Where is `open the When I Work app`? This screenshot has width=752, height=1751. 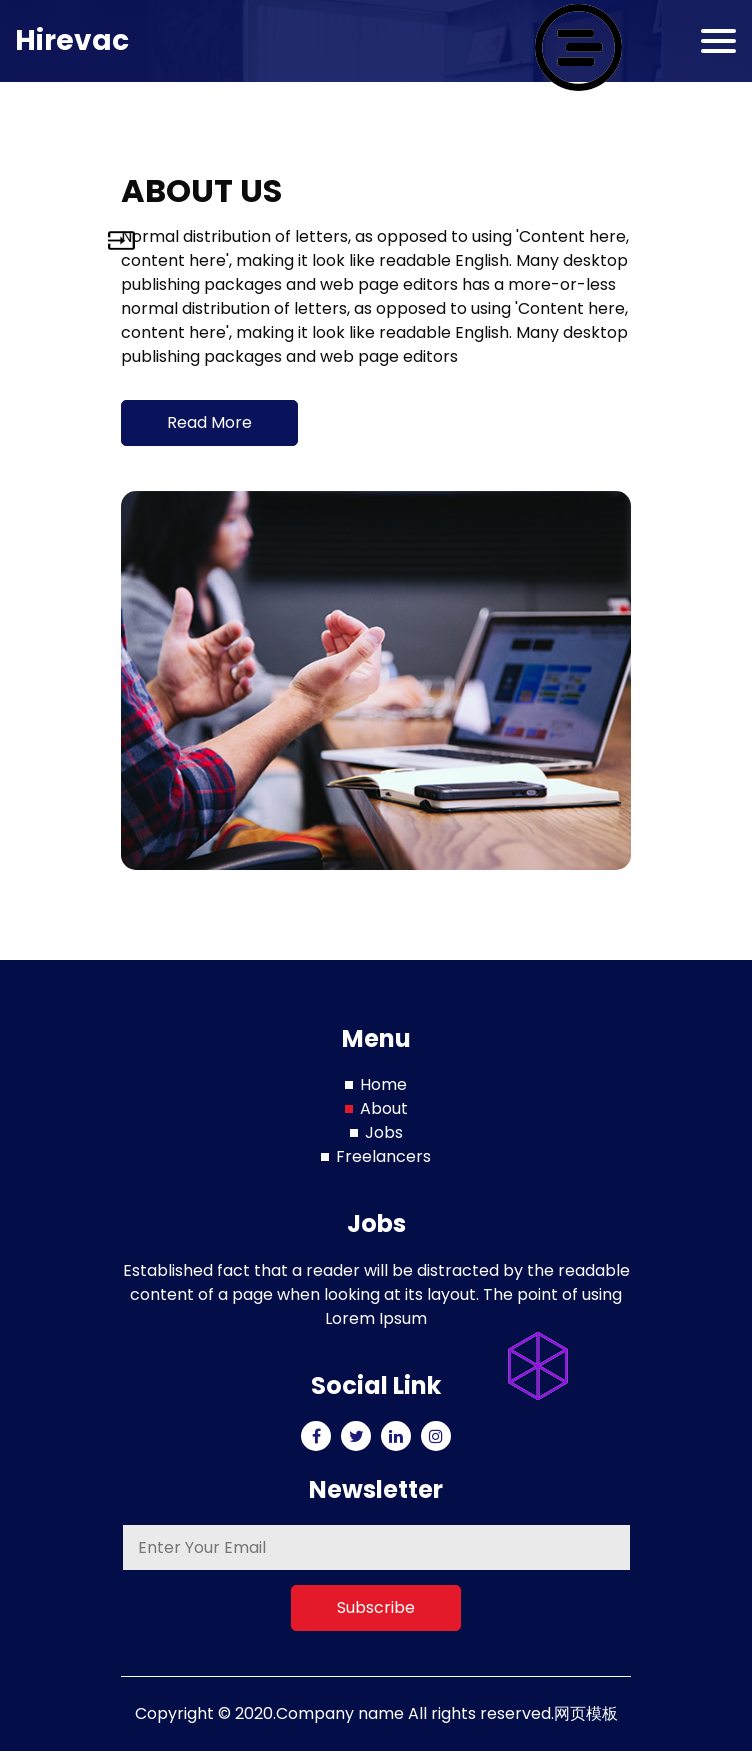
open the When I Work app is located at coordinates (578, 47).